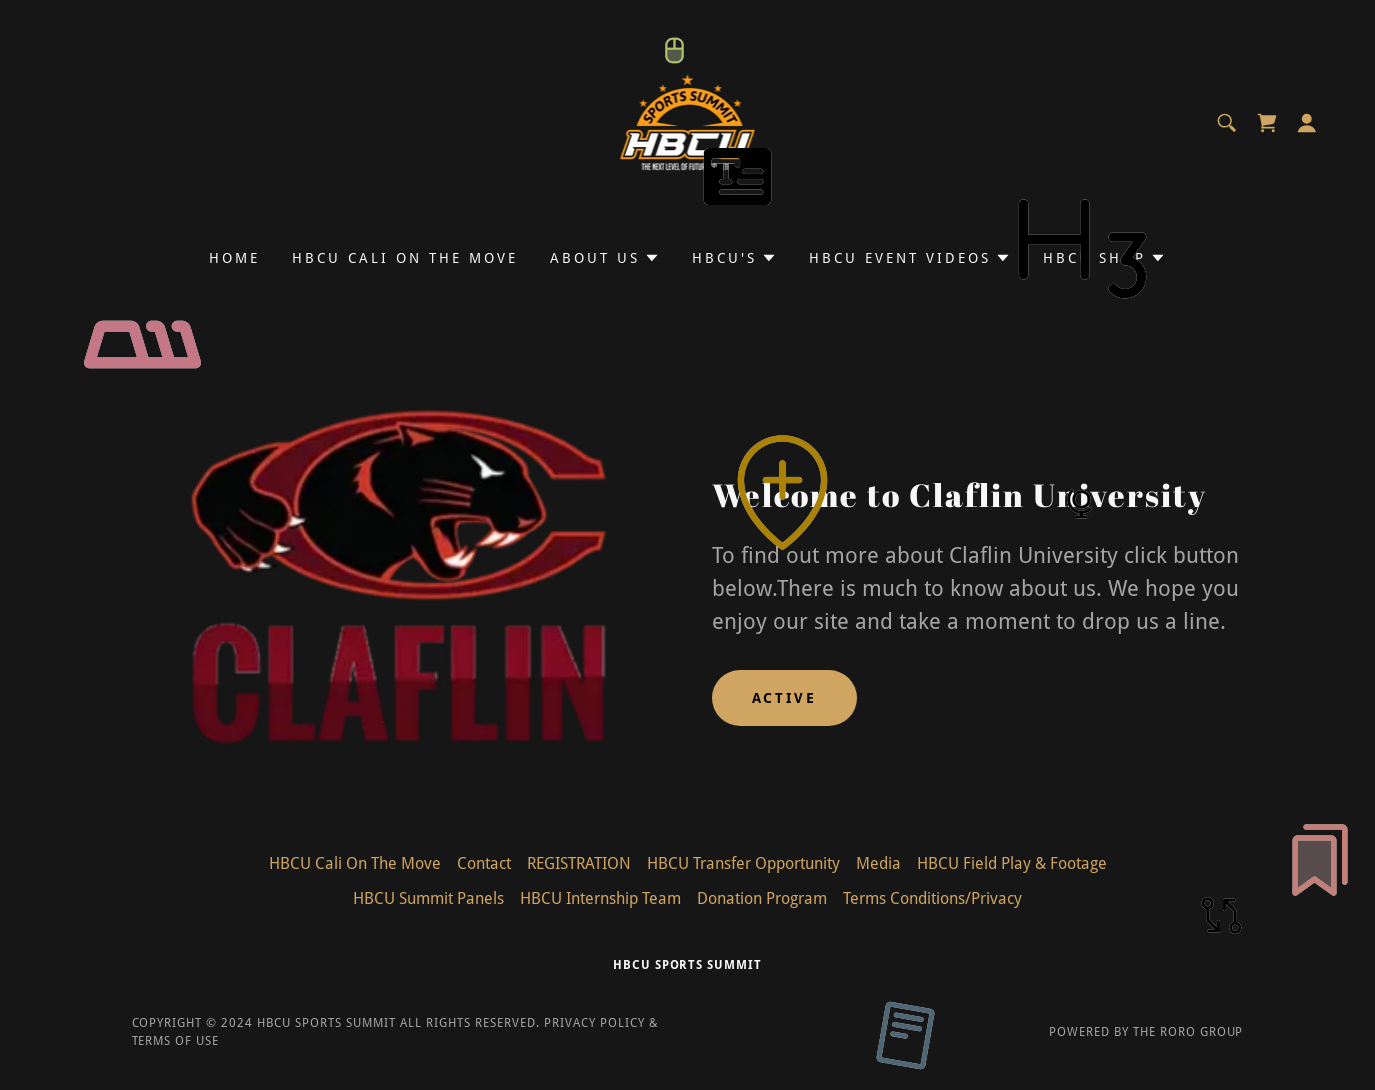 The height and width of the screenshot is (1090, 1375). Describe the element at coordinates (142, 344) in the screenshot. I see `switch between open browser tabs` at that location.